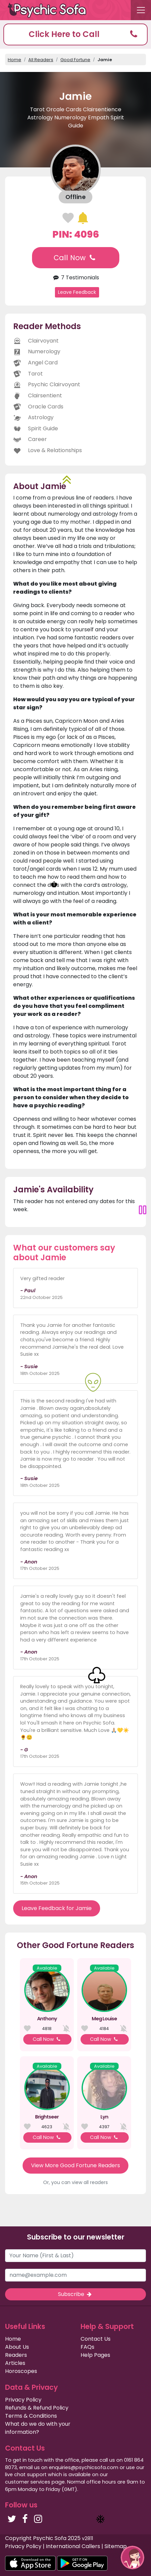  I want to click on indicates sci-fi or extraterrestrial content, so click(93, 1382).